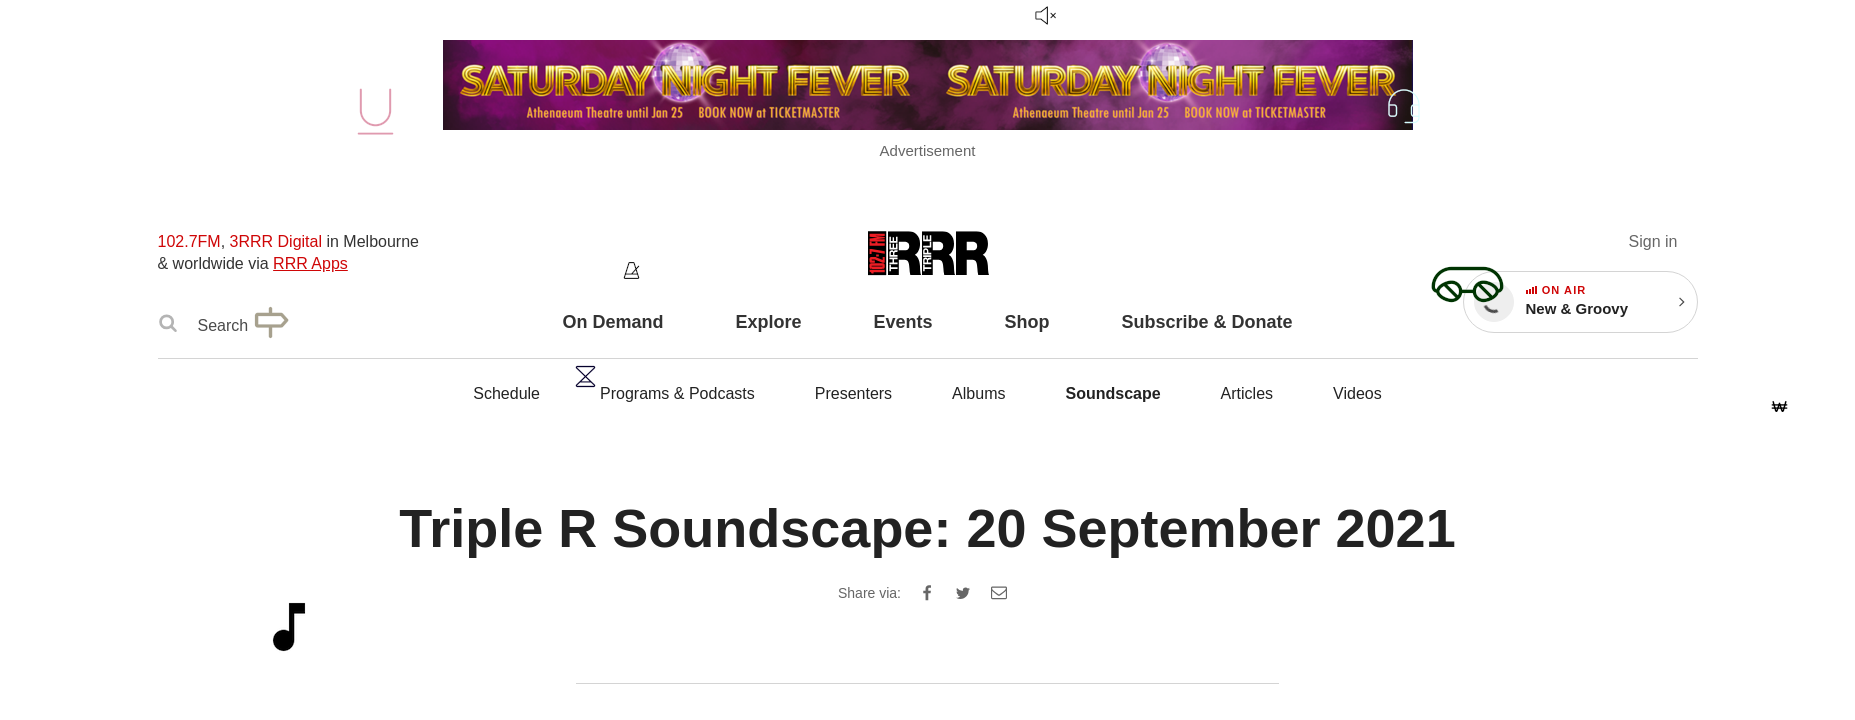 The height and width of the screenshot is (720, 1855). Describe the element at coordinates (1044, 15) in the screenshot. I see `mute audio or sound` at that location.